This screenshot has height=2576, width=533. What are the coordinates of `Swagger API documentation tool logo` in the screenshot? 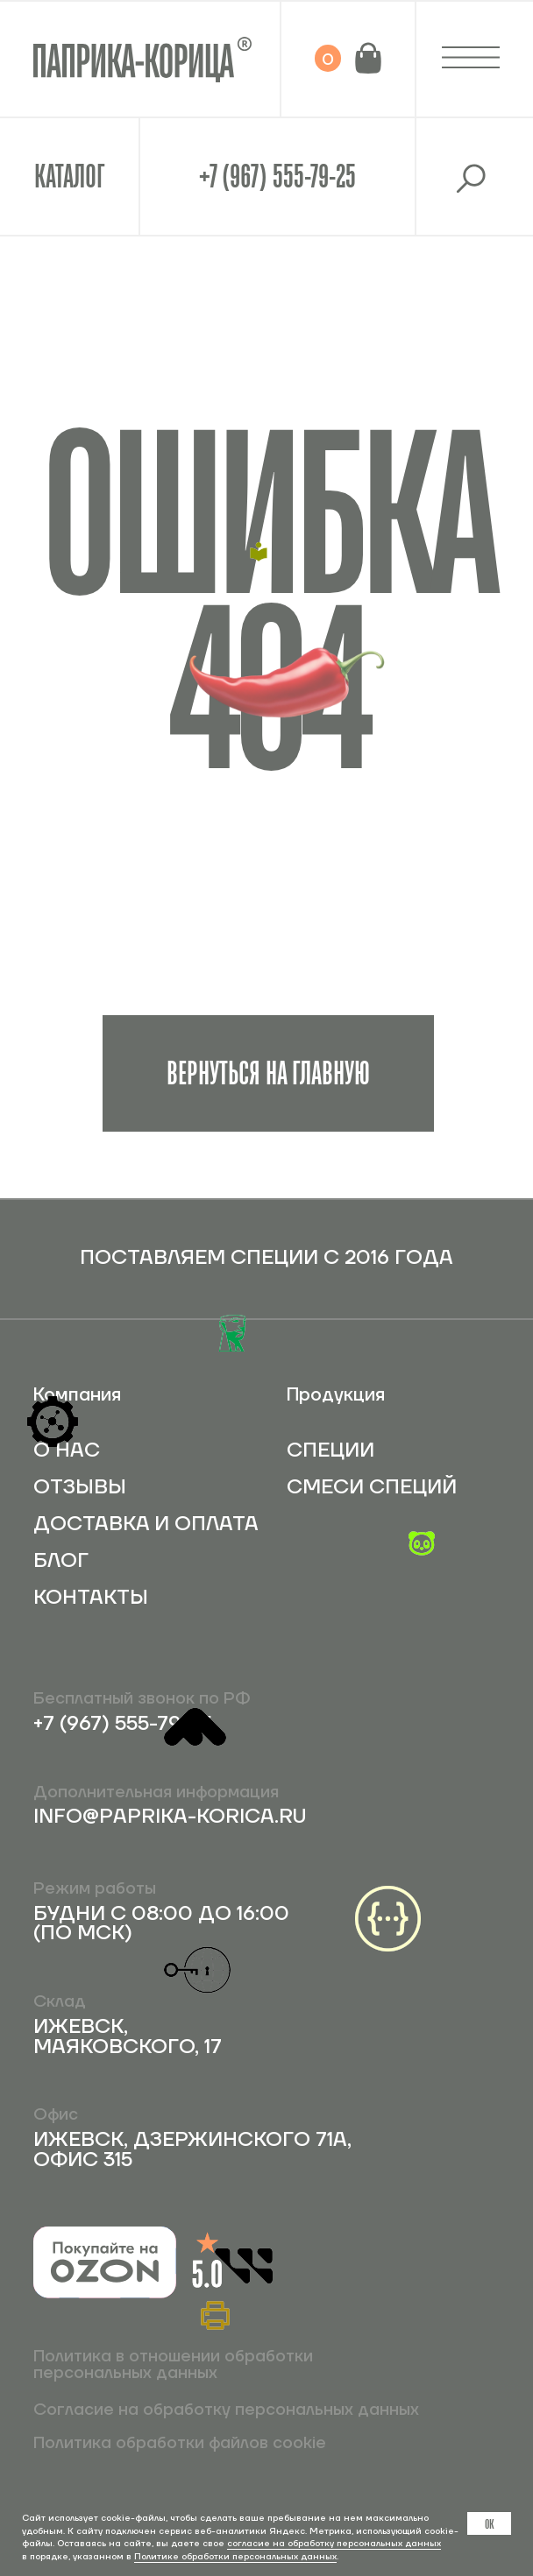 It's located at (387, 1918).